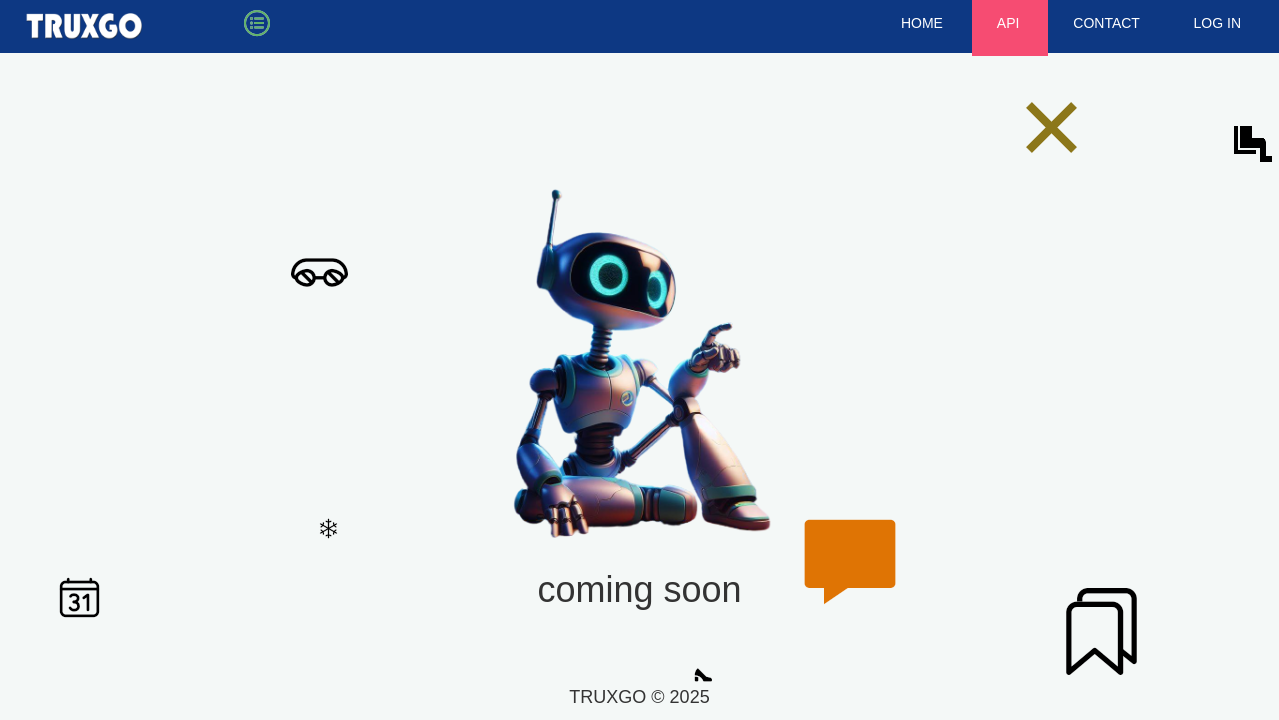 The height and width of the screenshot is (720, 1279). What do you see at coordinates (702, 675) in the screenshot?
I see `browse women's footwear category` at bounding box center [702, 675].